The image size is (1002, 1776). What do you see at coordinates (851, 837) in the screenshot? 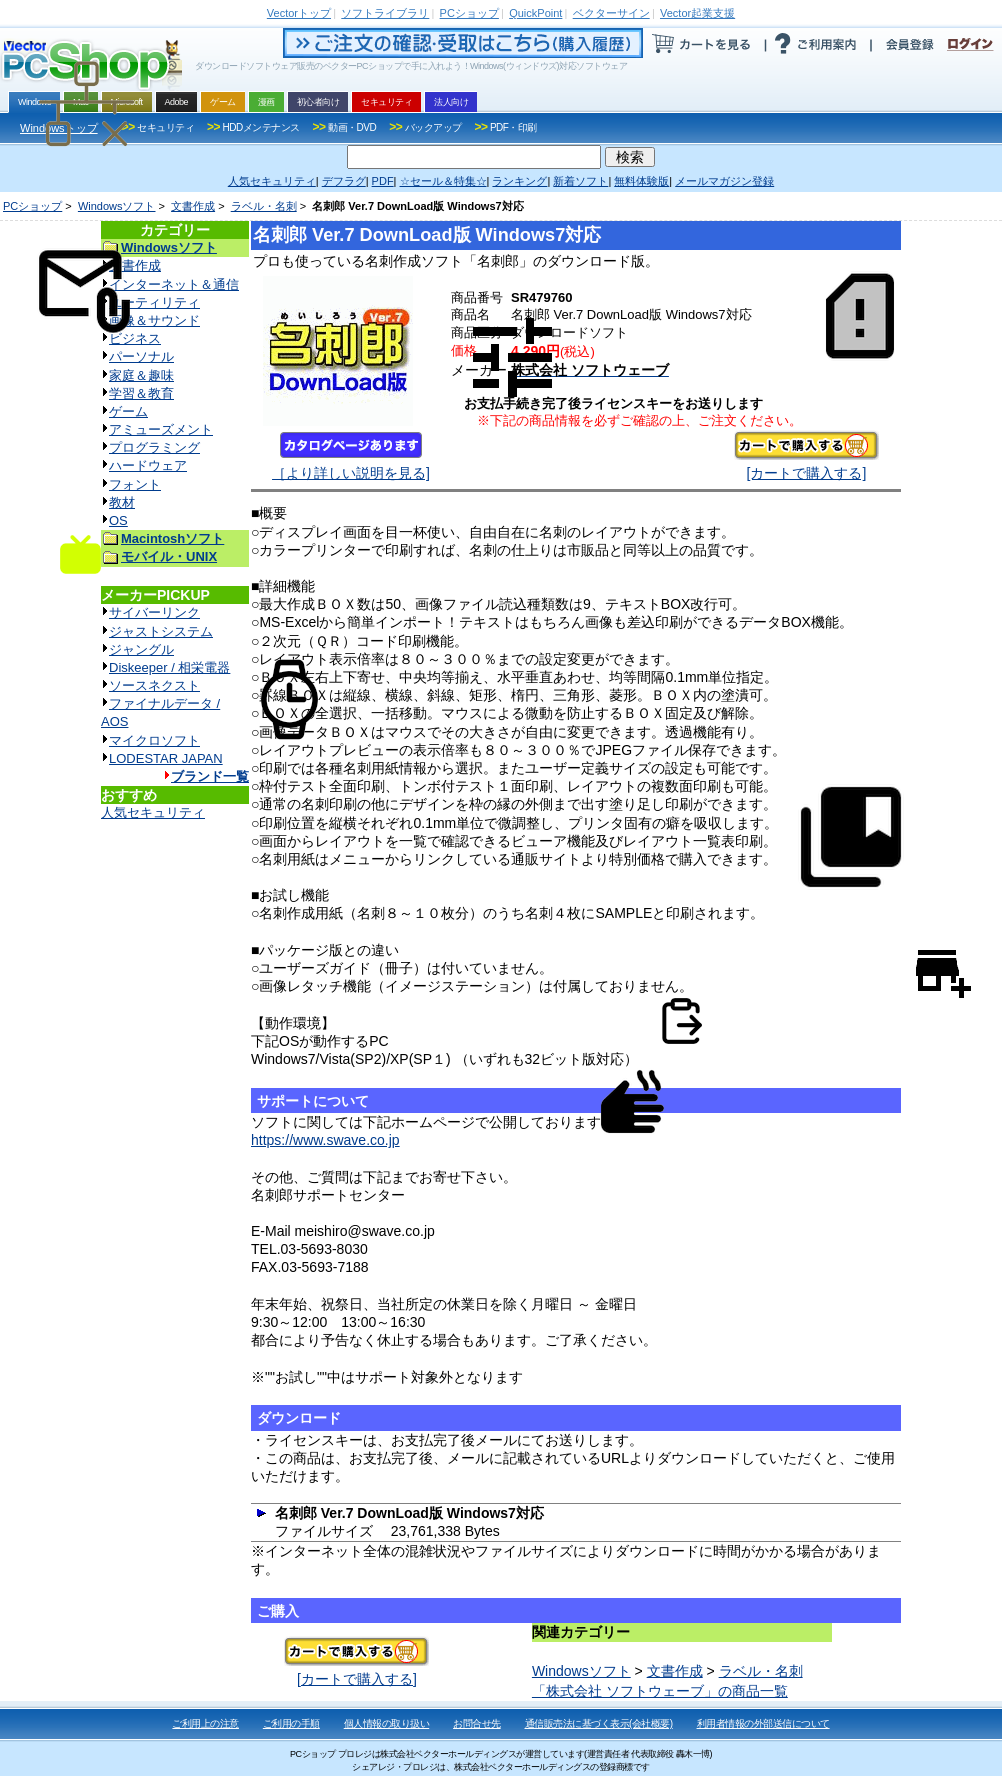
I see `access your bookmarked collections` at bounding box center [851, 837].